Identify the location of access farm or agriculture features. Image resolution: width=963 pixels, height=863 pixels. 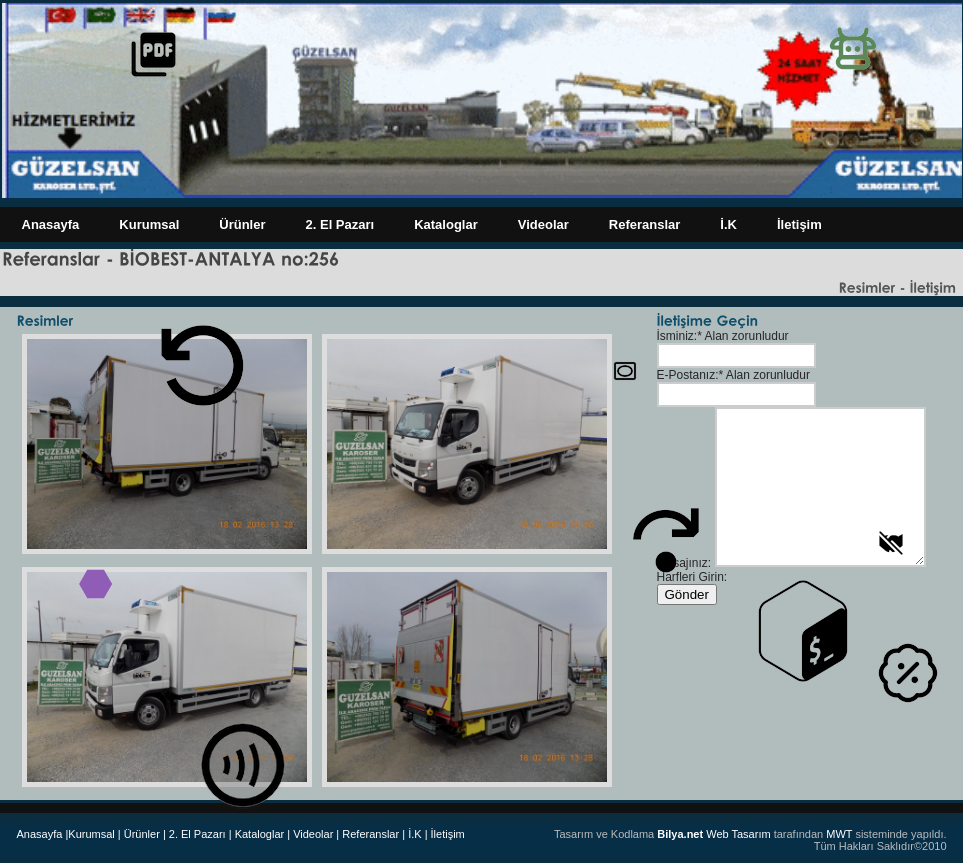
(853, 49).